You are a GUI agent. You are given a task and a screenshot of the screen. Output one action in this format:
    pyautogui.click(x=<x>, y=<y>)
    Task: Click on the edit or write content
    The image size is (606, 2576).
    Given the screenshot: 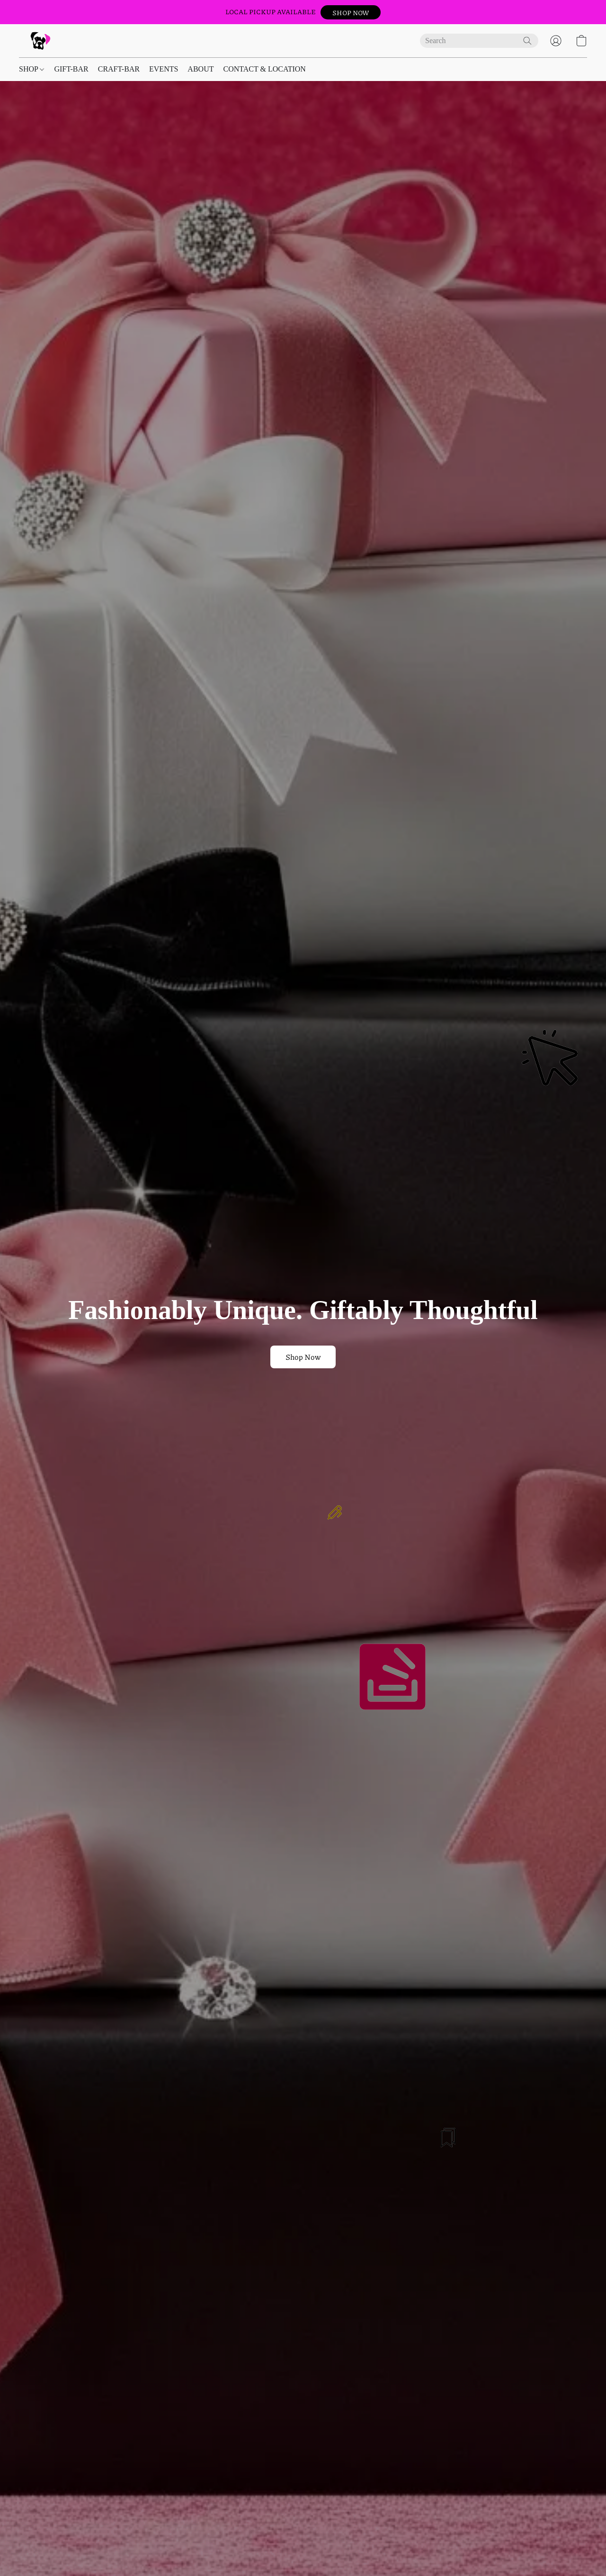 What is the action you would take?
    pyautogui.click(x=334, y=1513)
    